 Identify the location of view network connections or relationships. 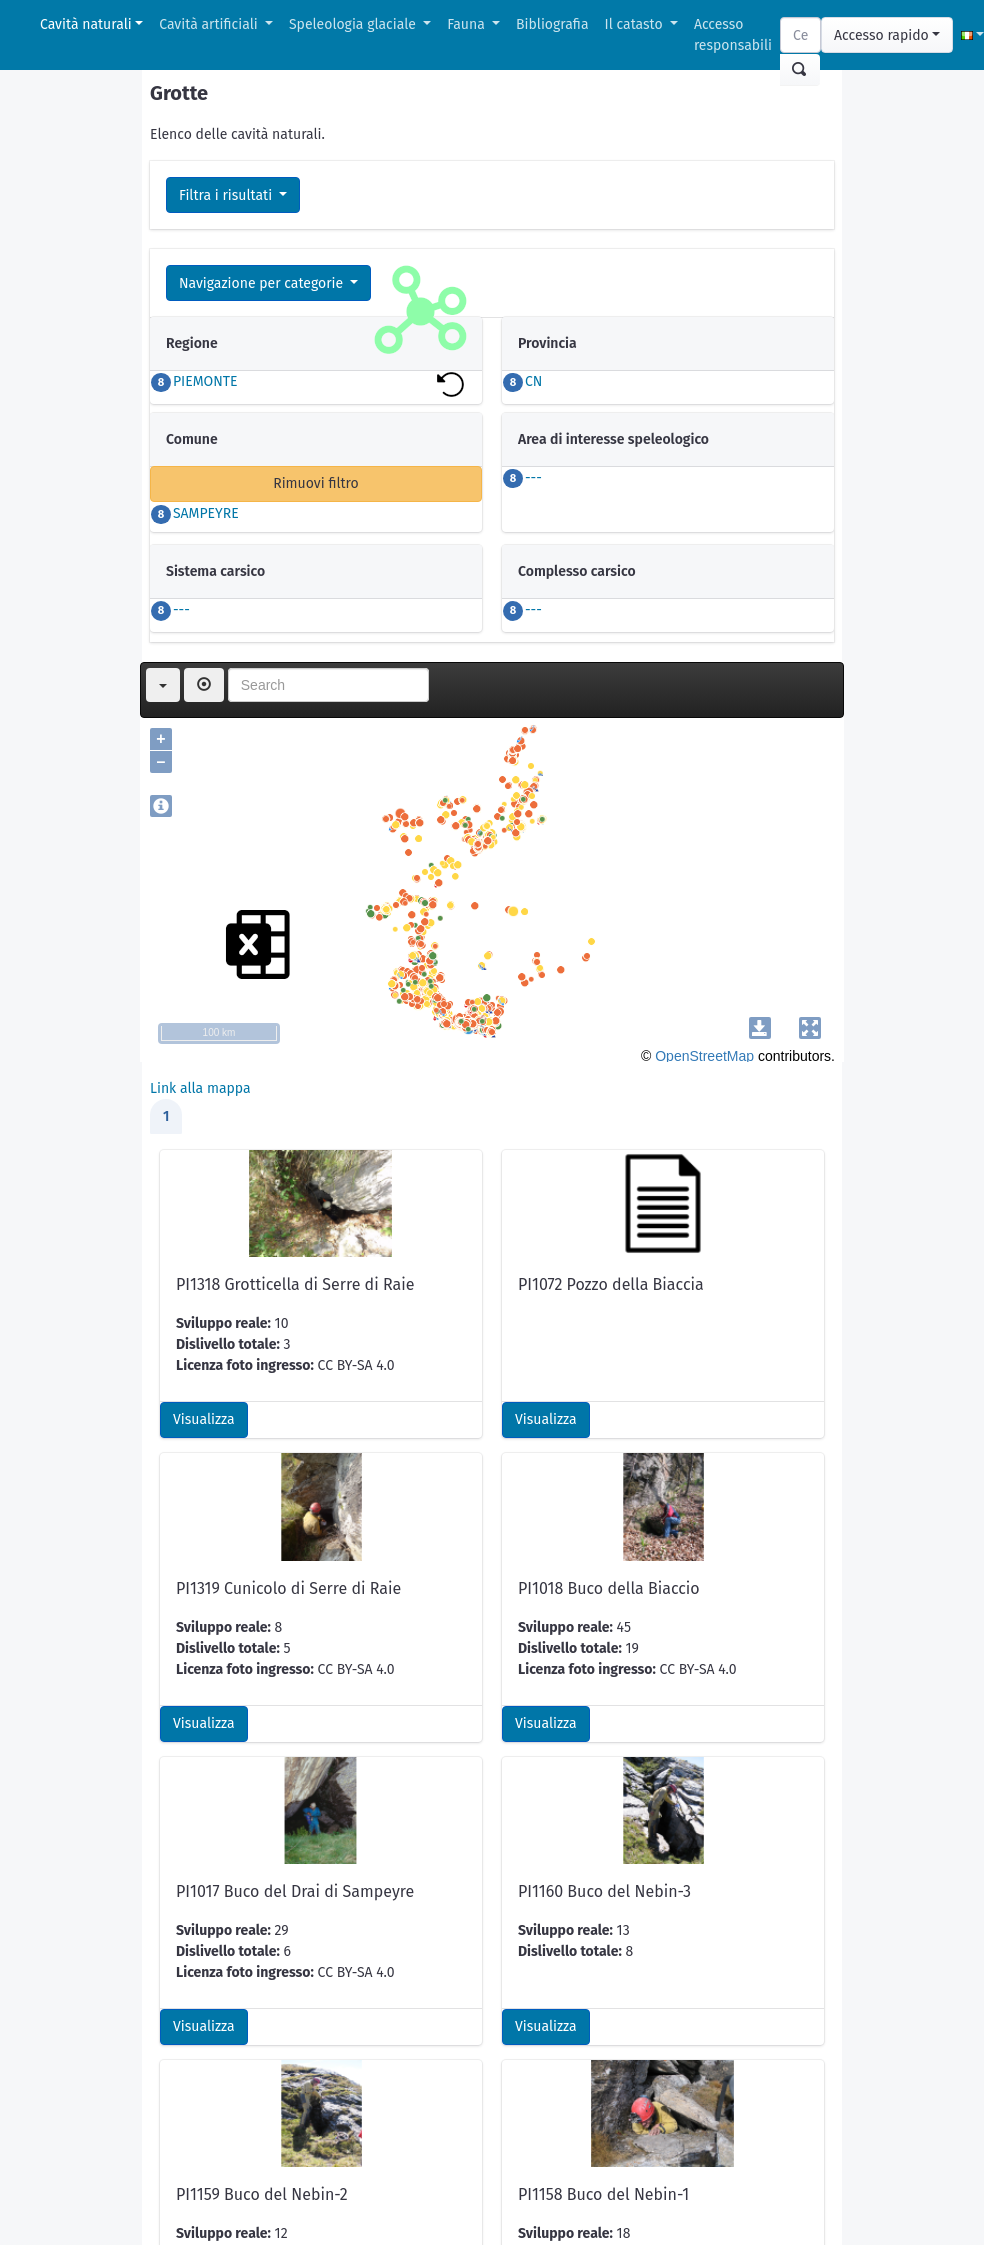
(420, 311).